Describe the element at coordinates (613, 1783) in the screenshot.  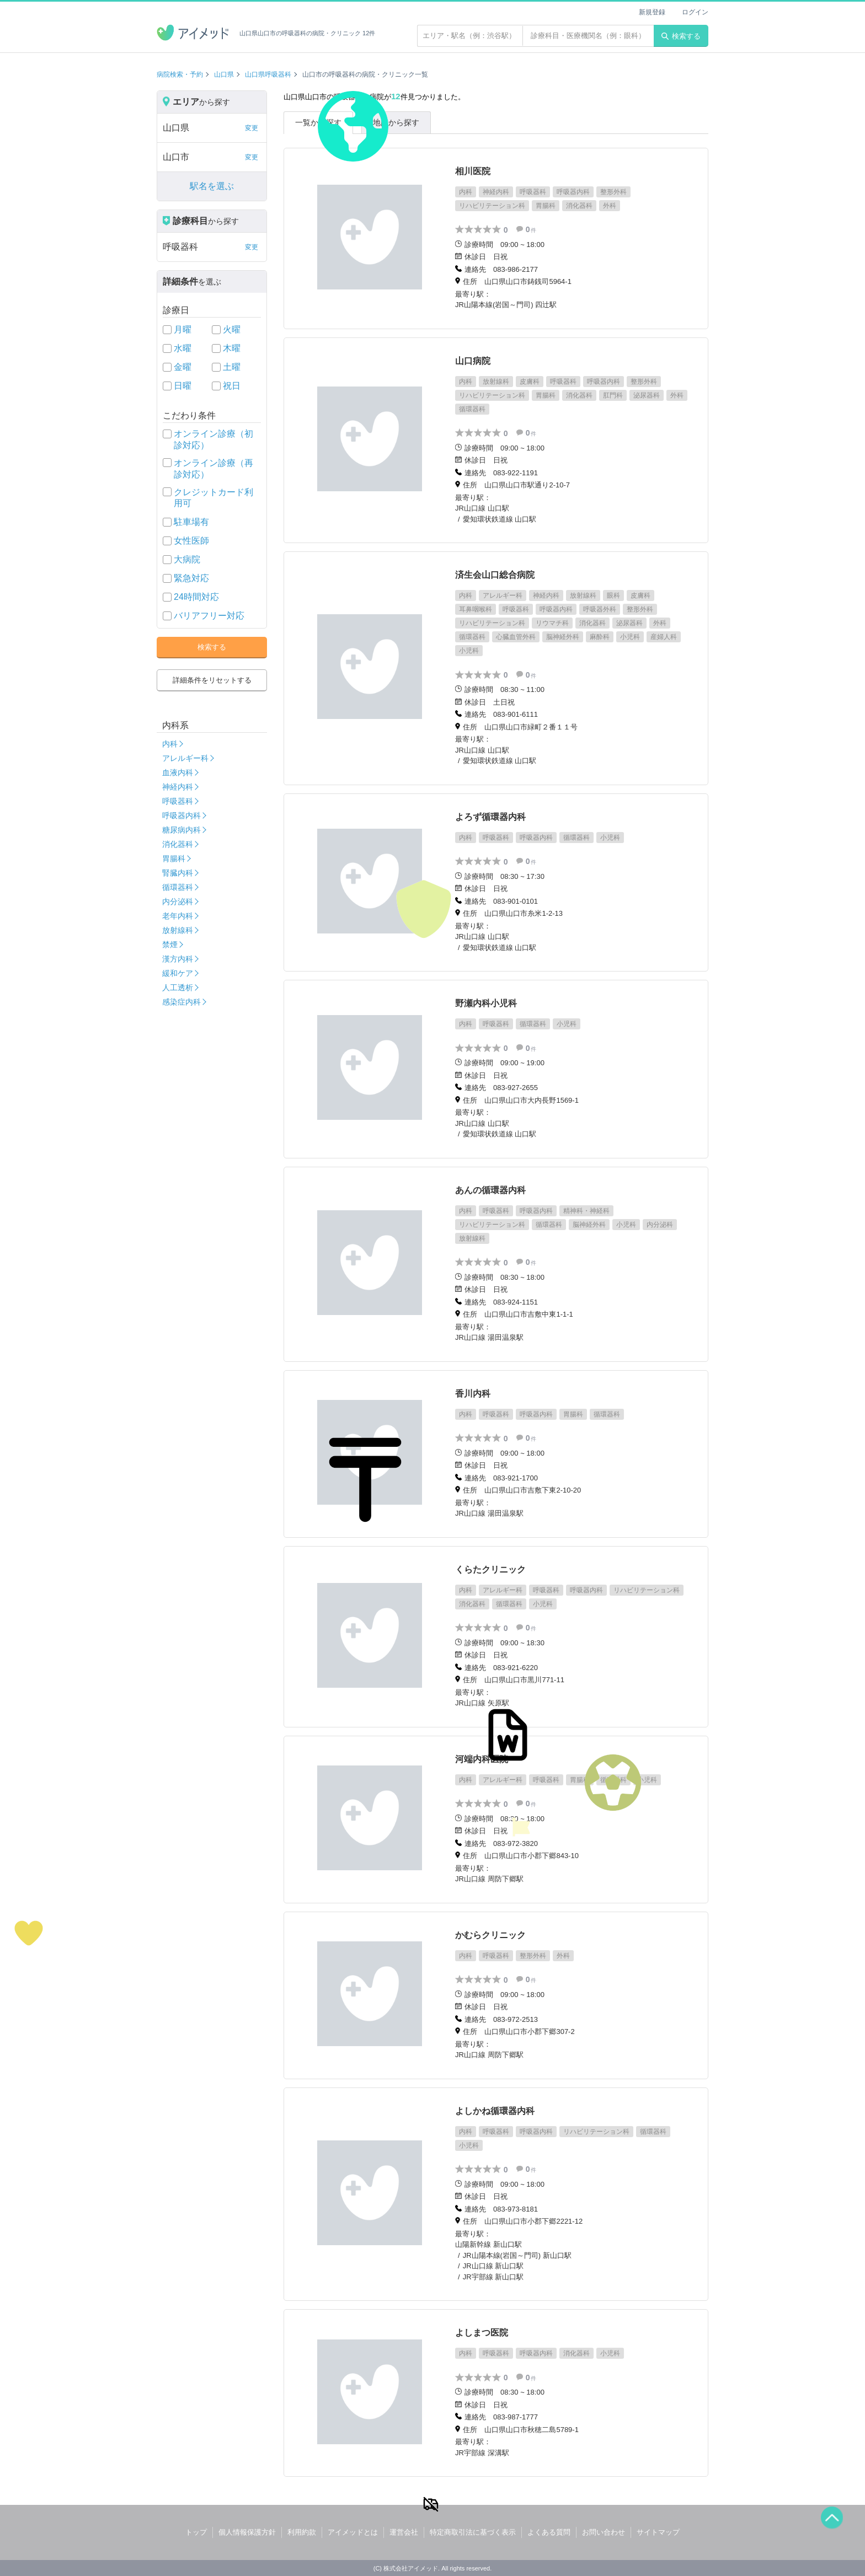
I see `access sports or soccer-related content` at that location.